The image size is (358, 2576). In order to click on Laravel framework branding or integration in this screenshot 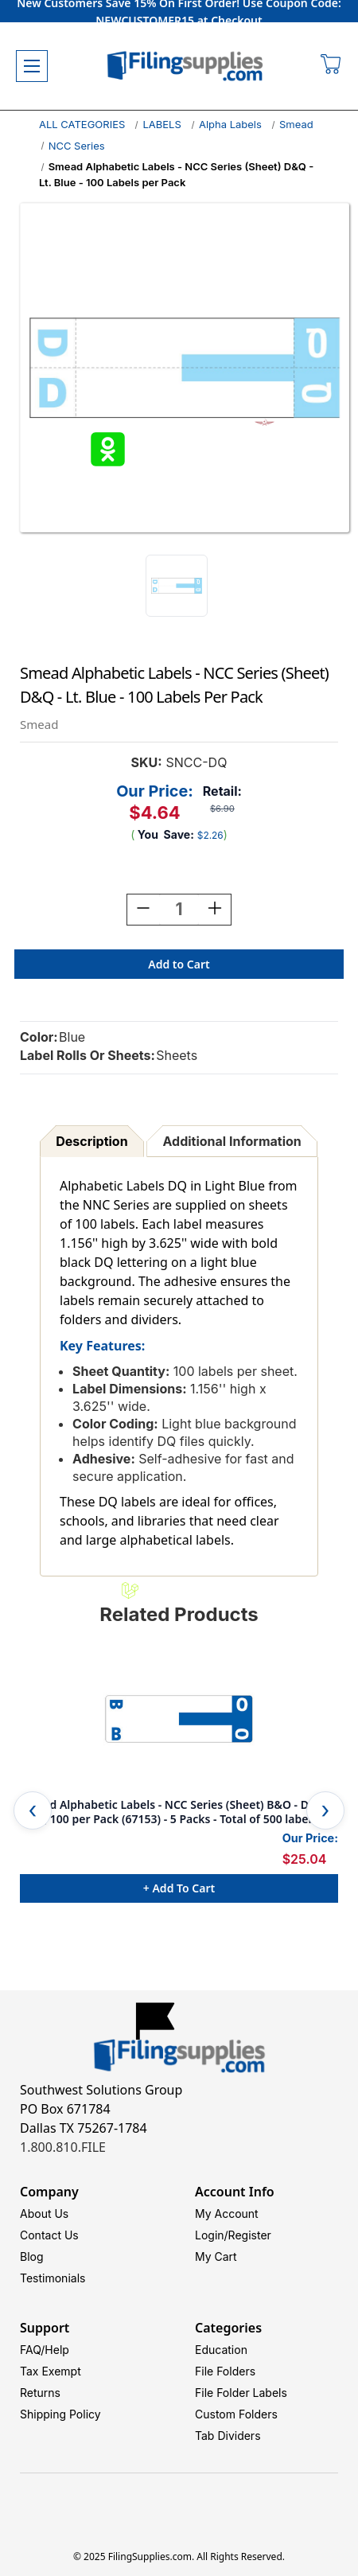, I will do `click(130, 1590)`.